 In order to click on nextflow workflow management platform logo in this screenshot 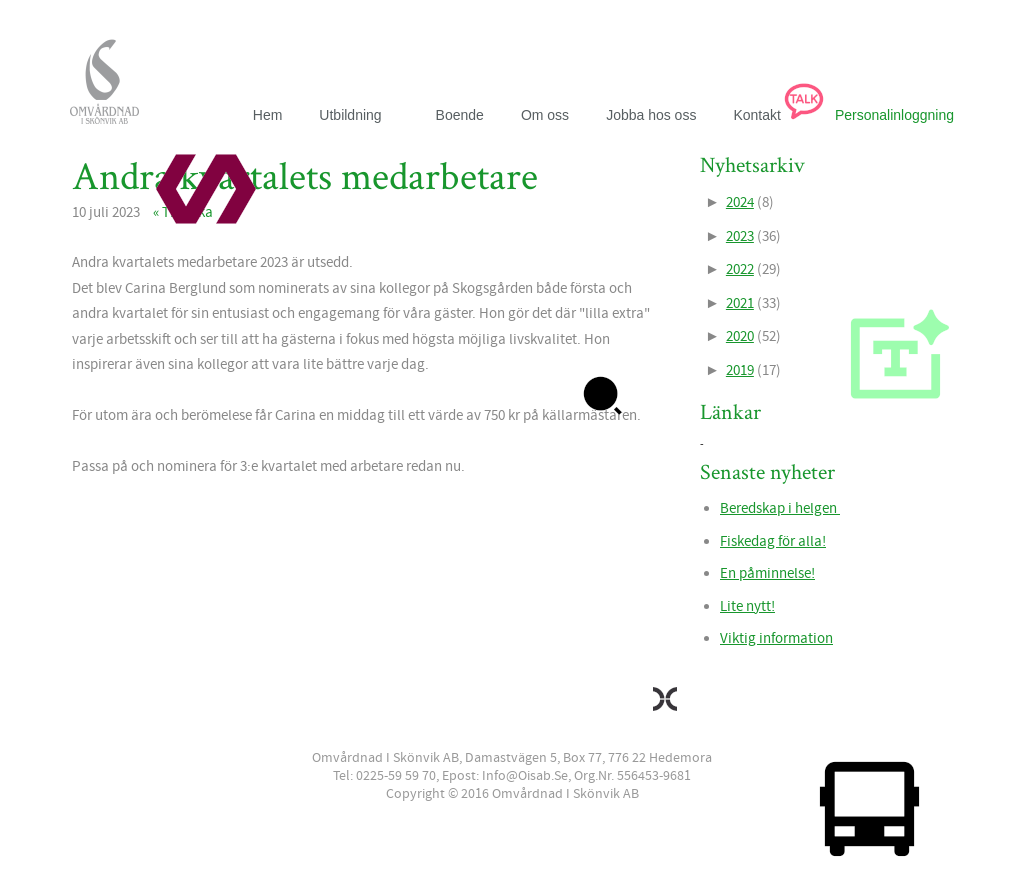, I will do `click(665, 699)`.